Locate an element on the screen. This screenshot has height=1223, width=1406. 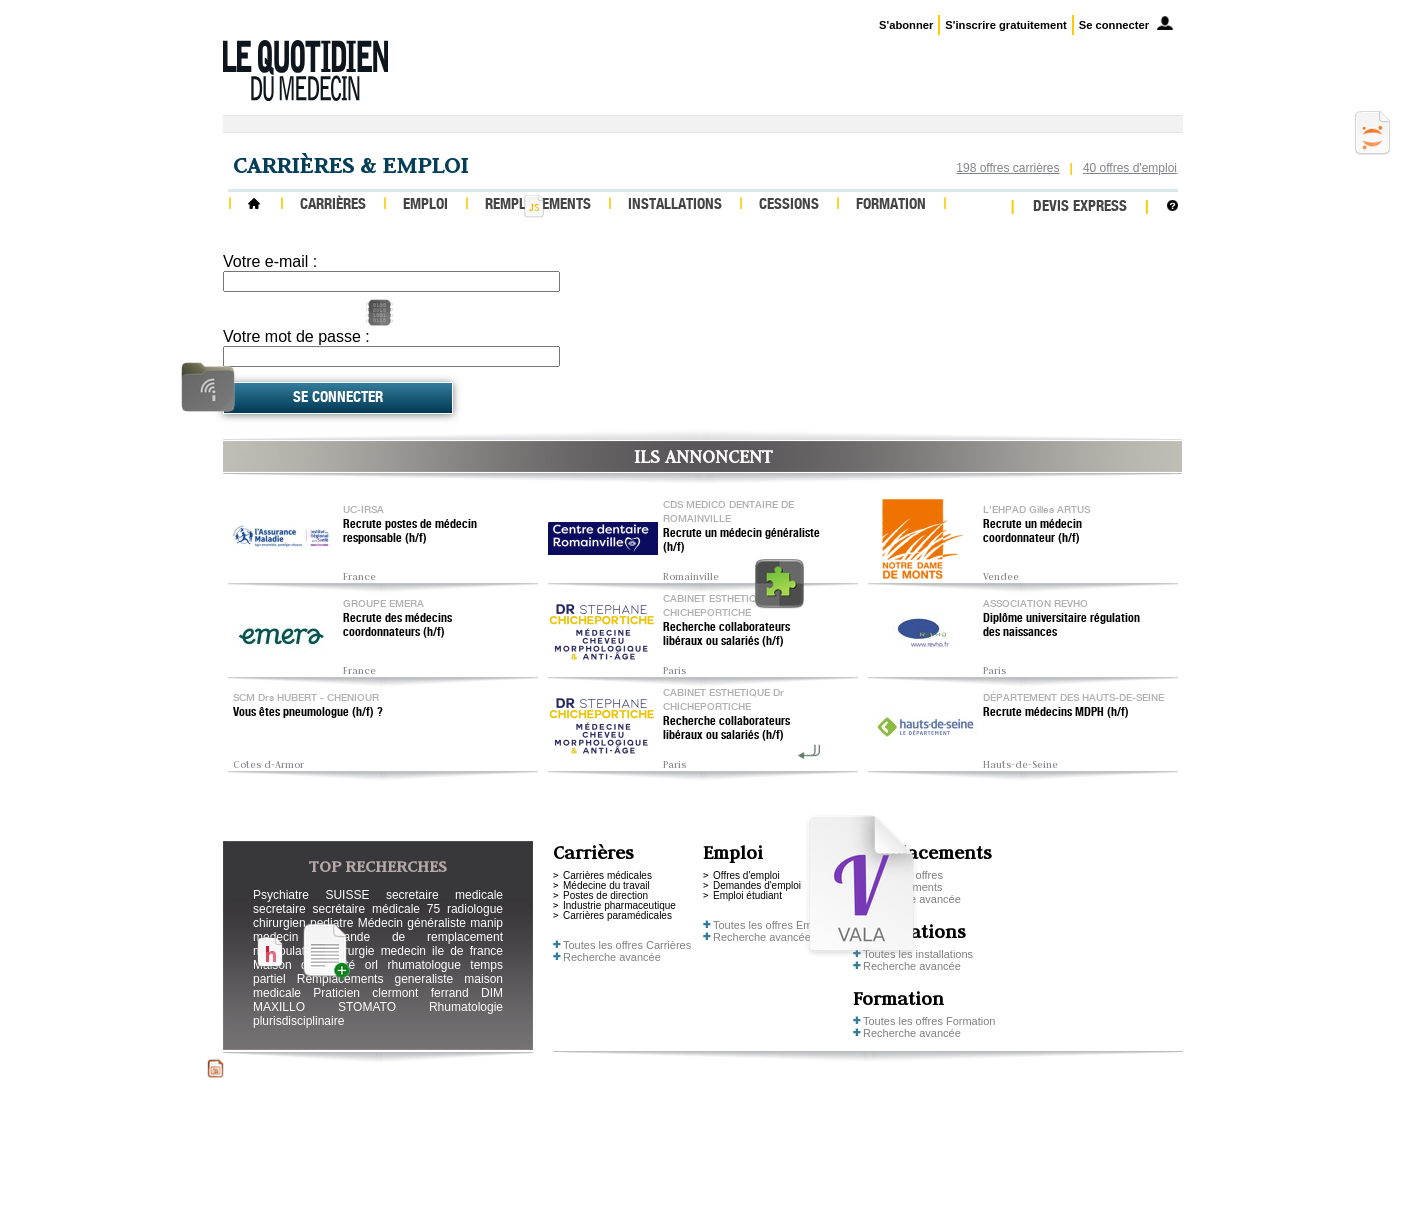
open insync cloud sync folder is located at coordinates (208, 387).